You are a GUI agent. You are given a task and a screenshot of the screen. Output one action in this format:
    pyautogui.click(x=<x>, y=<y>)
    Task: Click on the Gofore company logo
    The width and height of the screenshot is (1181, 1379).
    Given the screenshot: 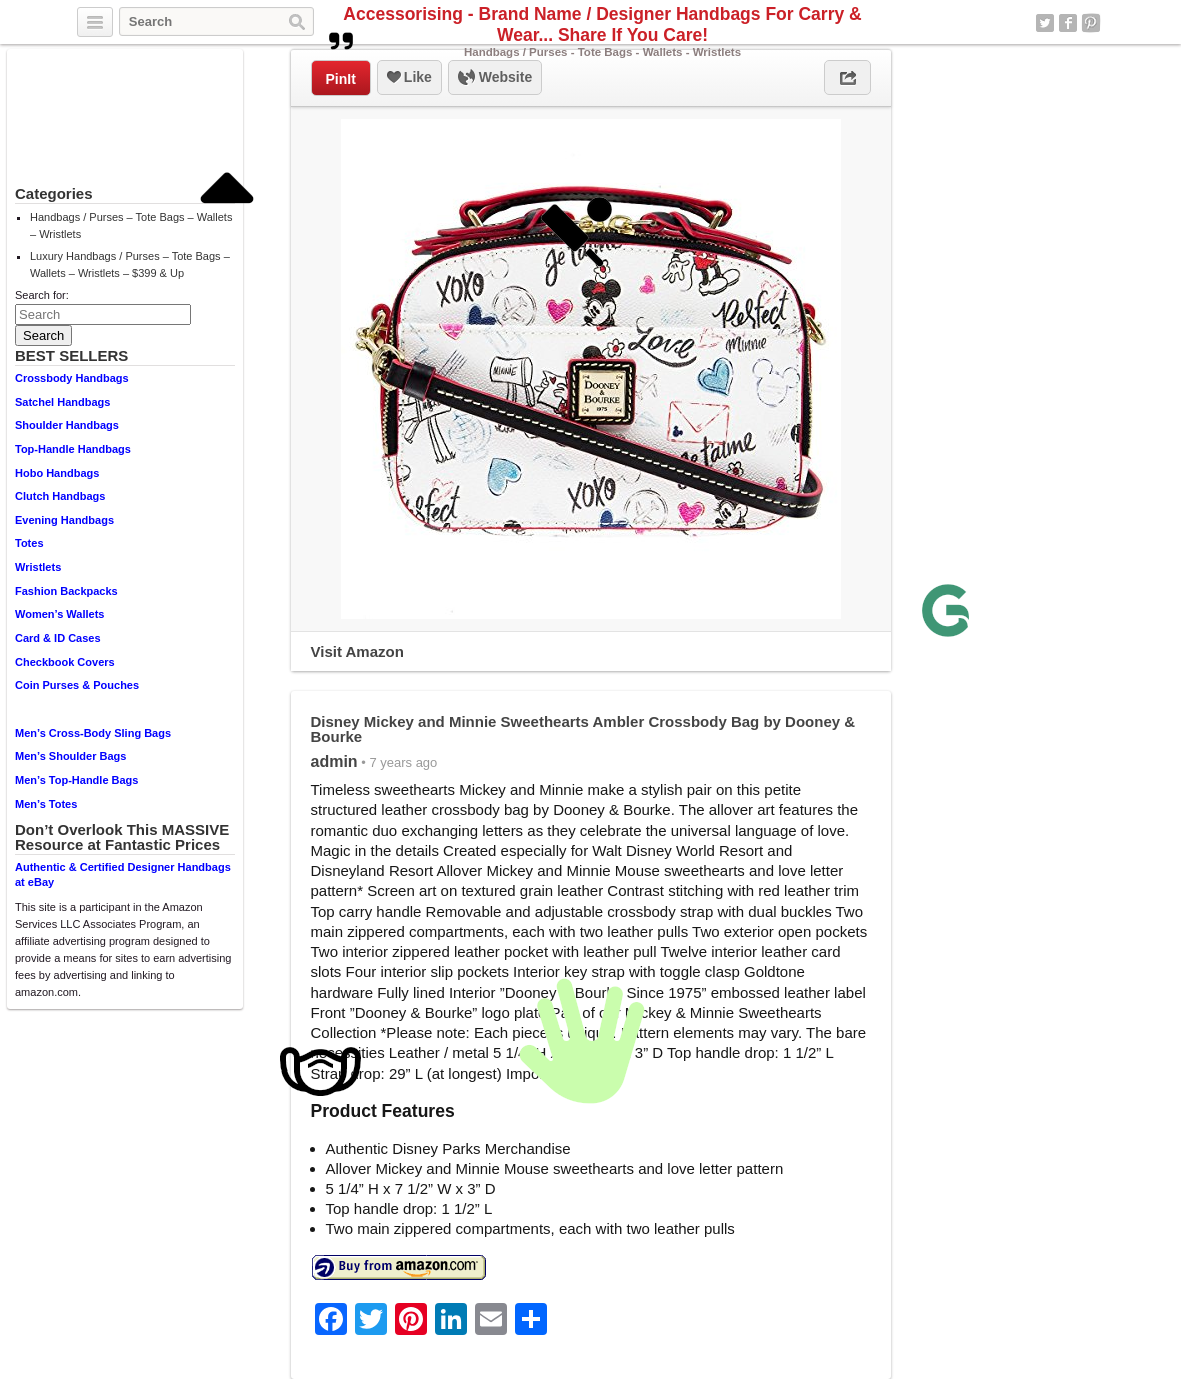 What is the action you would take?
    pyautogui.click(x=945, y=610)
    